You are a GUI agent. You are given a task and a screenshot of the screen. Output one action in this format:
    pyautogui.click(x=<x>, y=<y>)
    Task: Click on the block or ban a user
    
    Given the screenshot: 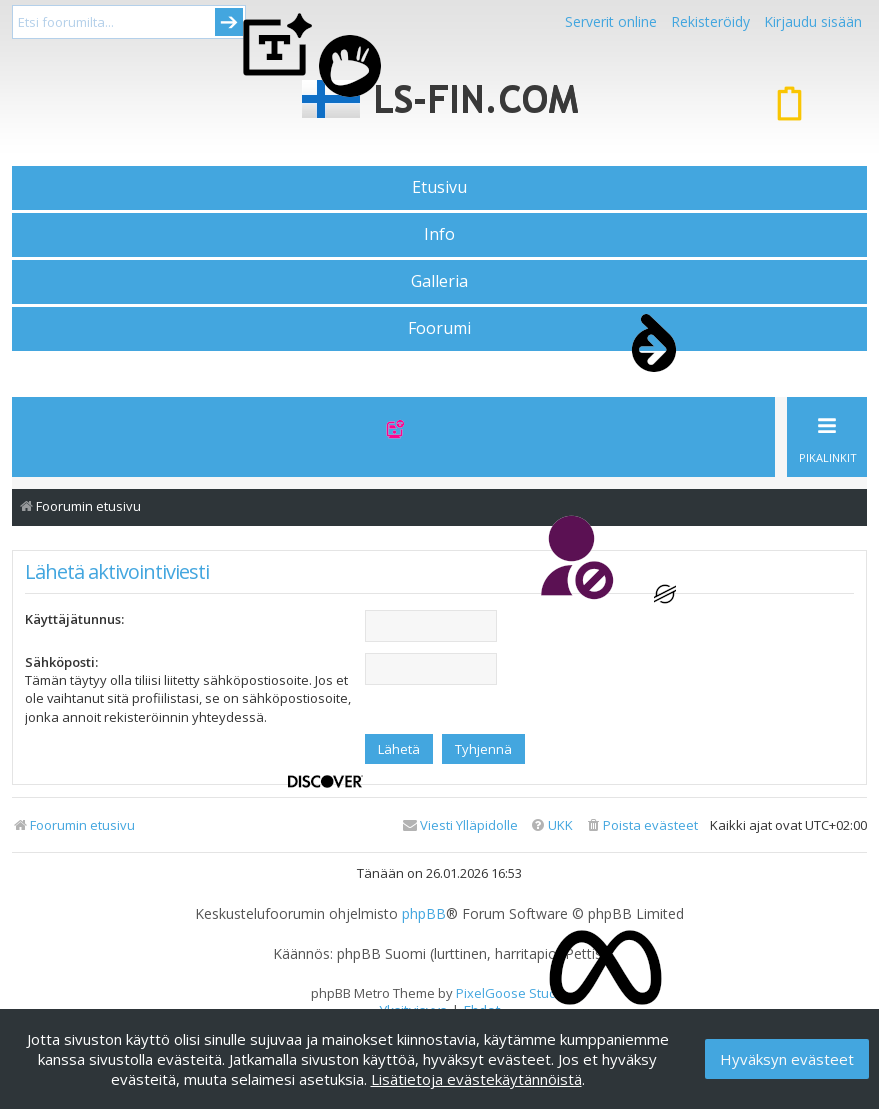 What is the action you would take?
    pyautogui.click(x=571, y=557)
    